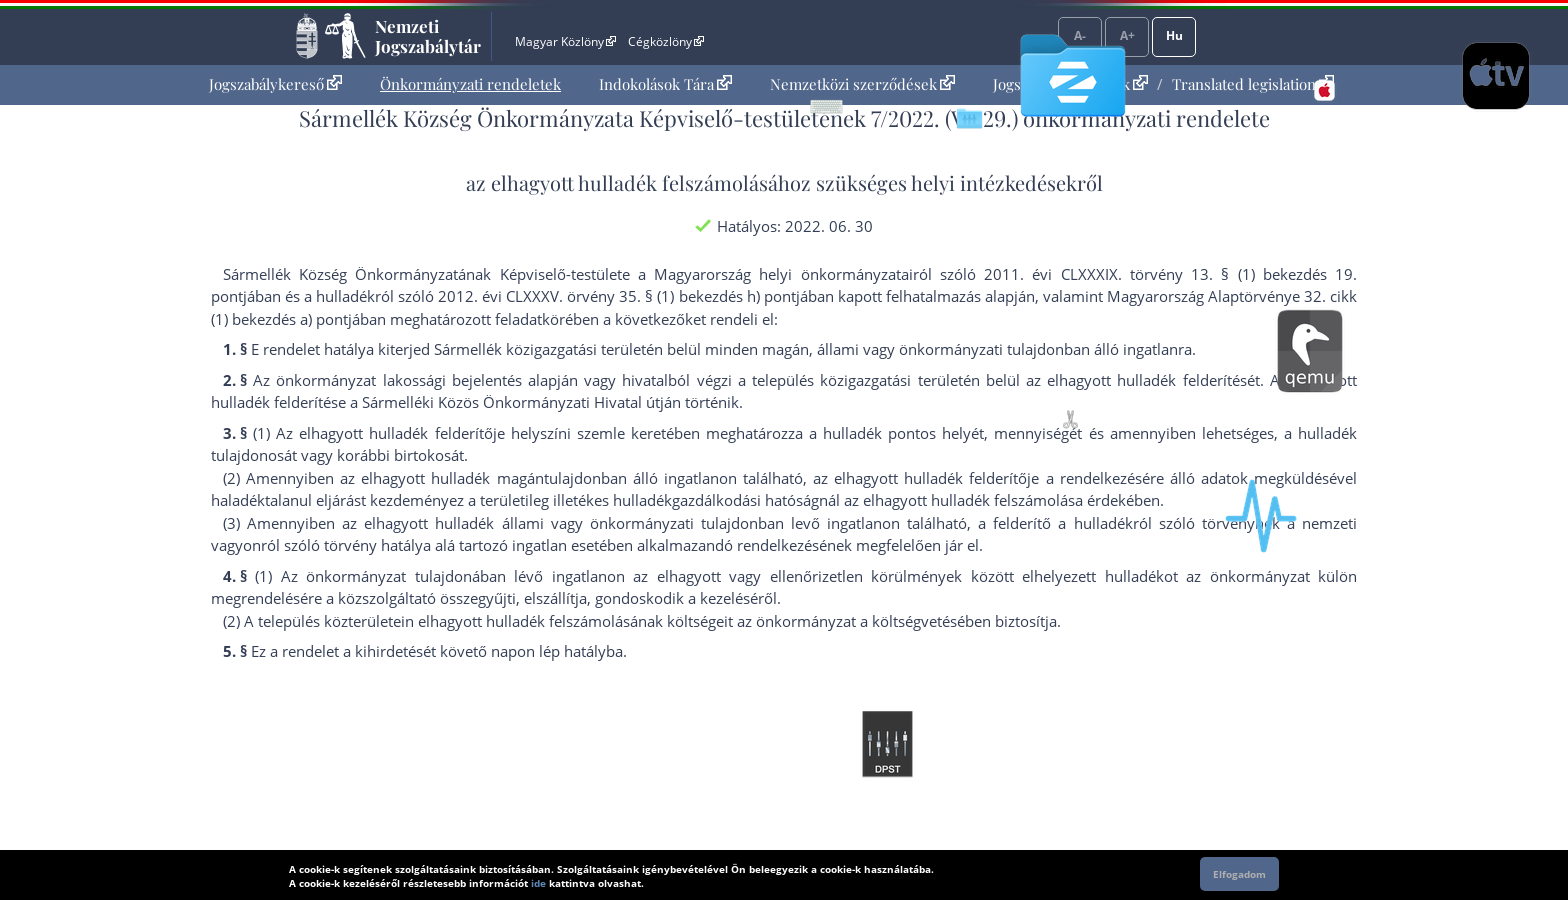 The height and width of the screenshot is (900, 1568). Describe the element at coordinates (1072, 78) in the screenshot. I see `open zorin os system folder` at that location.